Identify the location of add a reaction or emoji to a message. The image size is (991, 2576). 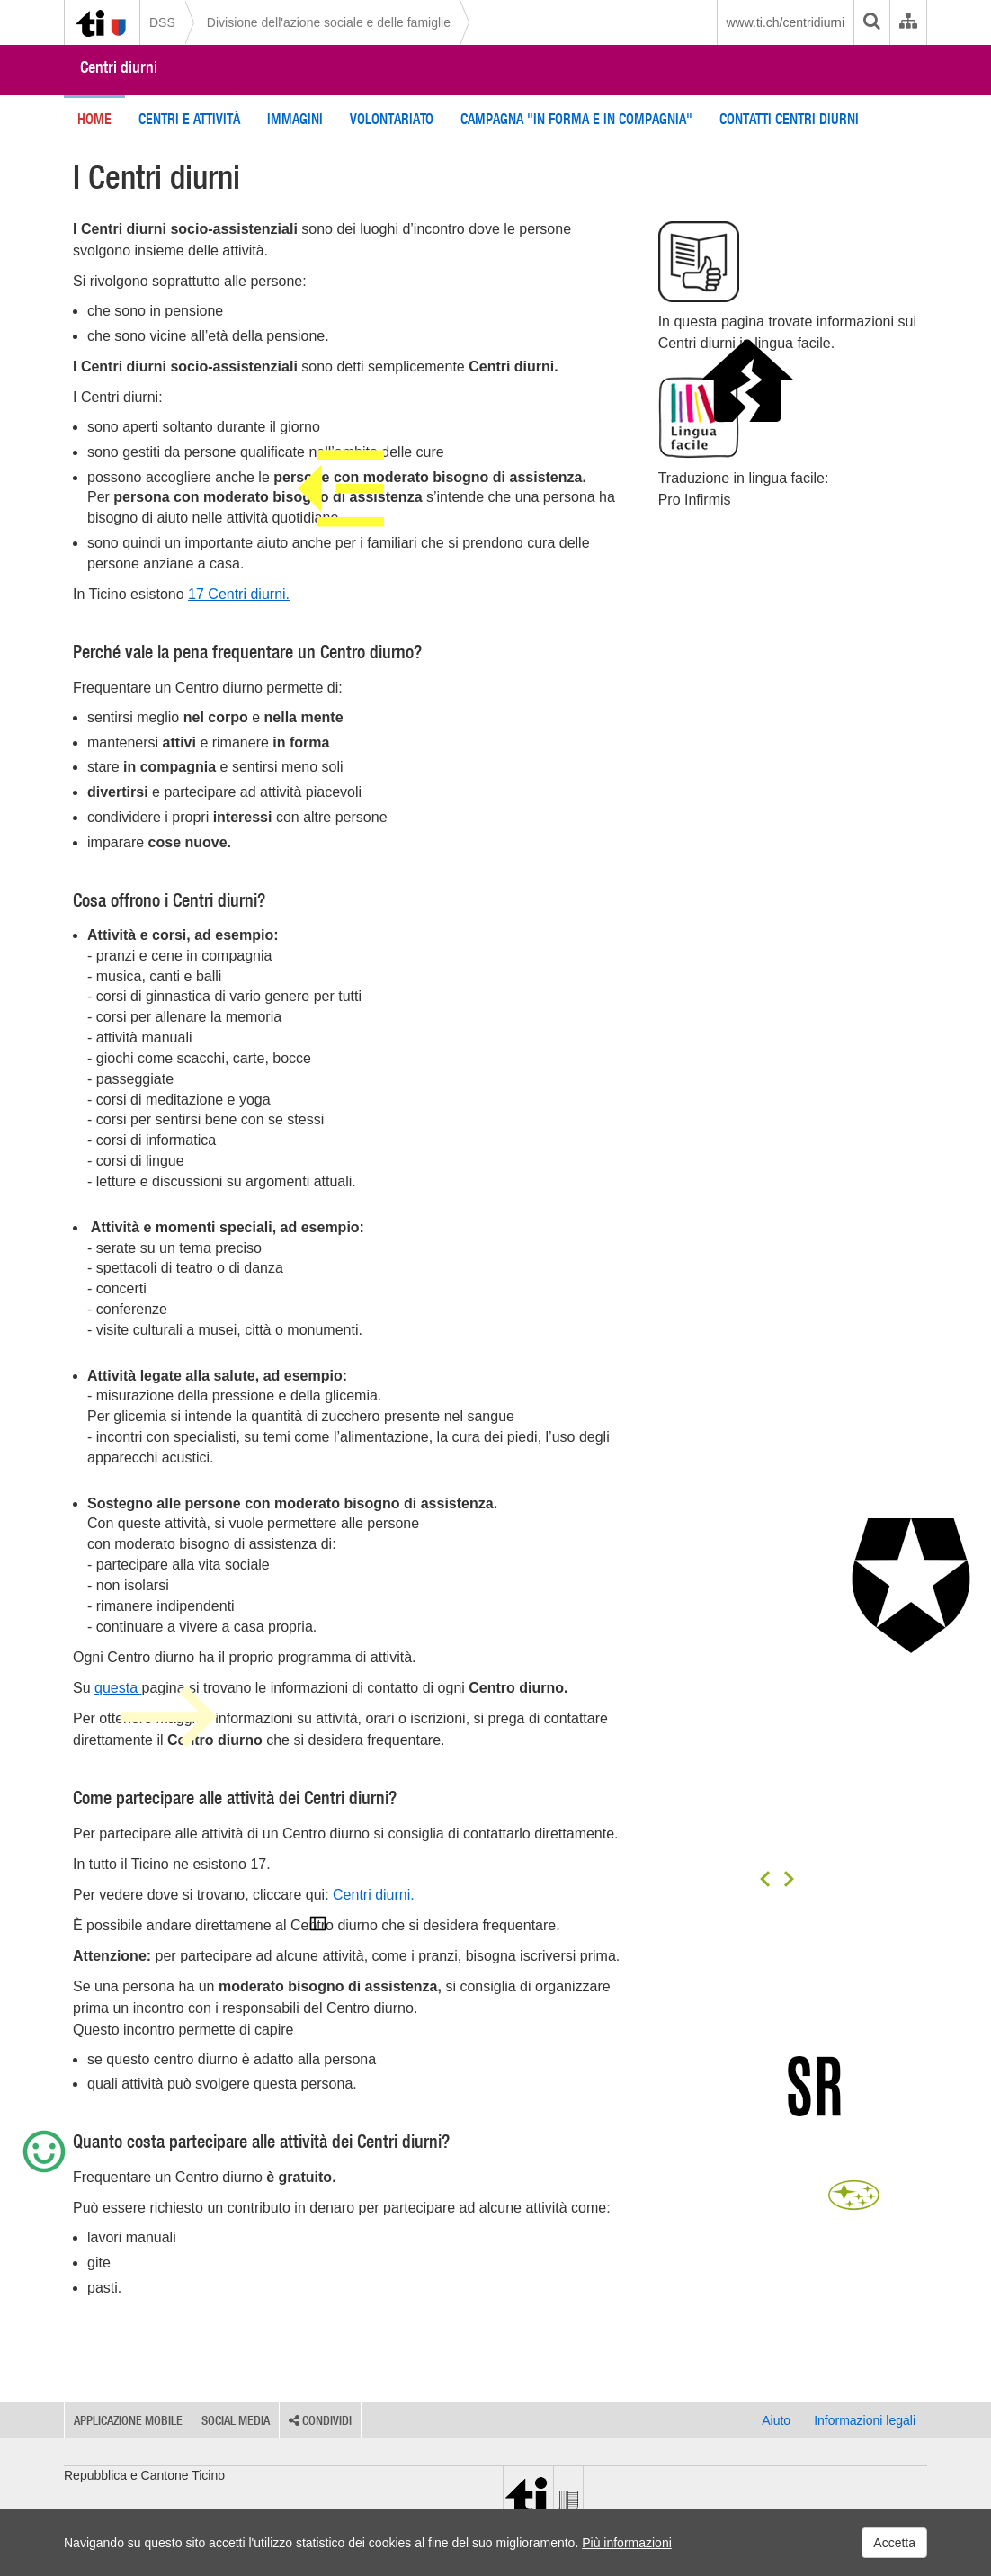
(44, 2151).